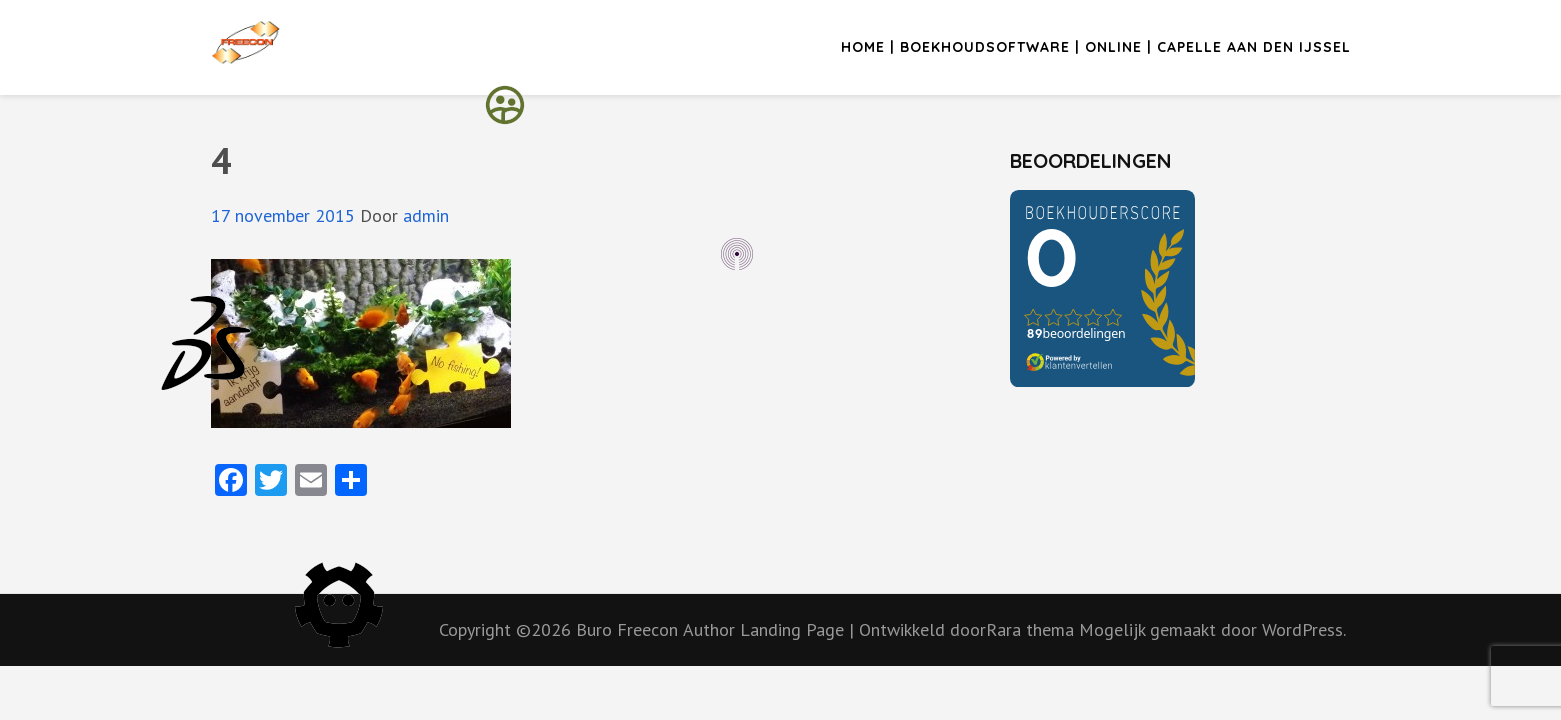 The height and width of the screenshot is (720, 1561). I want to click on etcd distributed key-value store logo, so click(339, 605).